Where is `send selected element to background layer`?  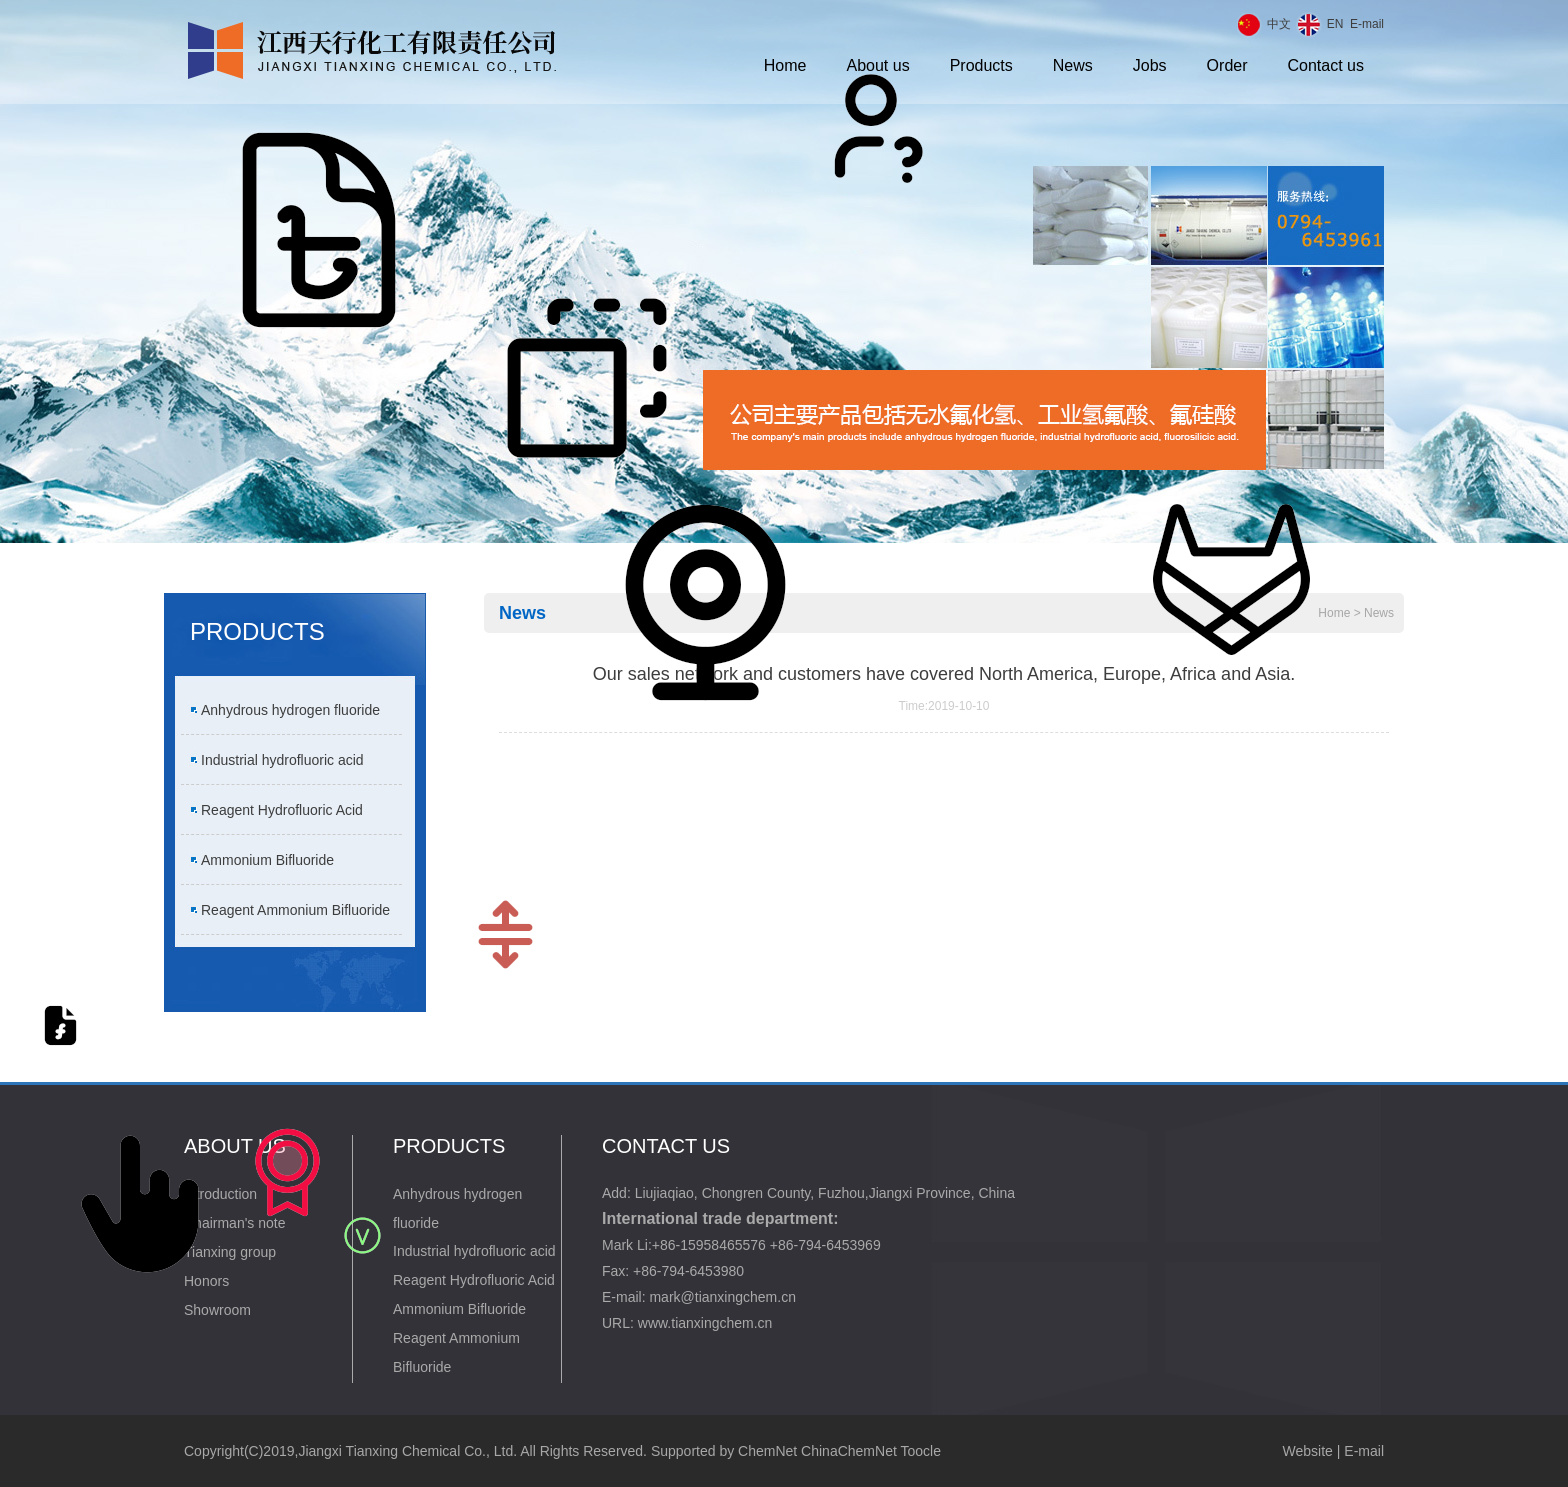 send selected element to background layer is located at coordinates (587, 378).